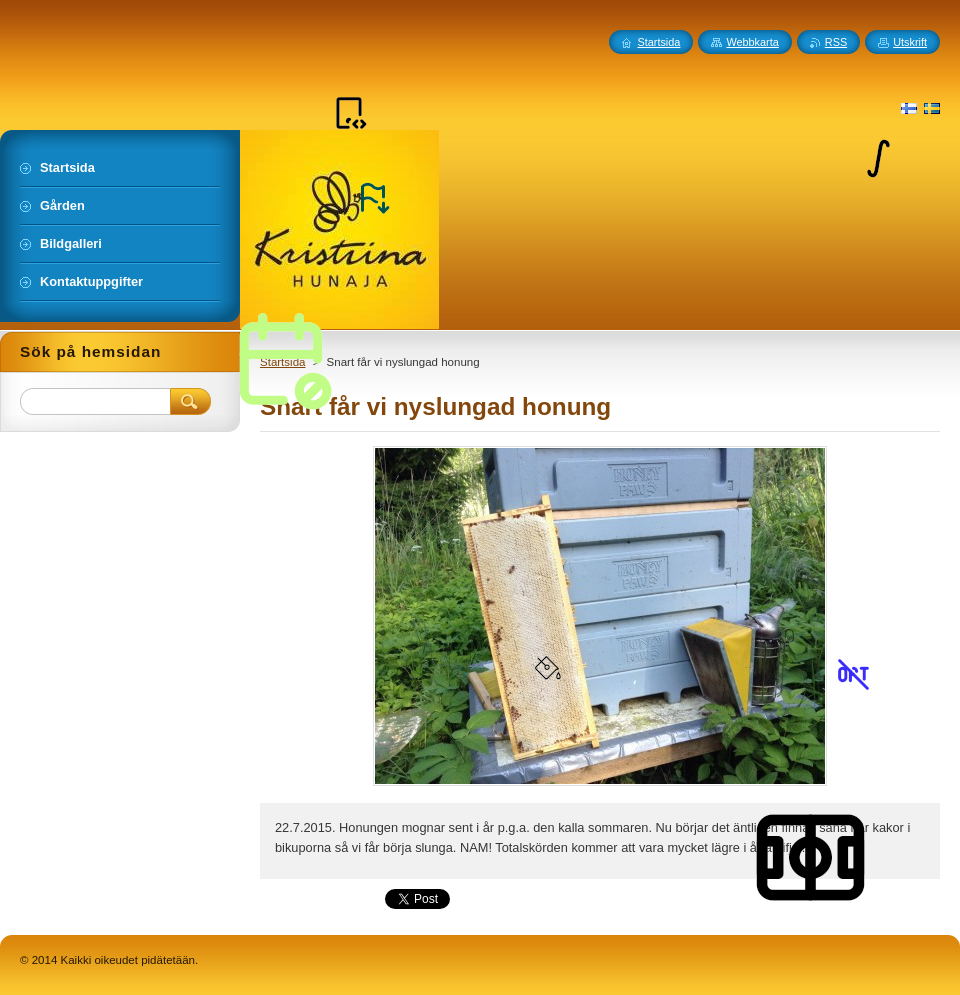 The height and width of the screenshot is (995, 960). I want to click on lower priority or demote a flagged item, so click(373, 197).